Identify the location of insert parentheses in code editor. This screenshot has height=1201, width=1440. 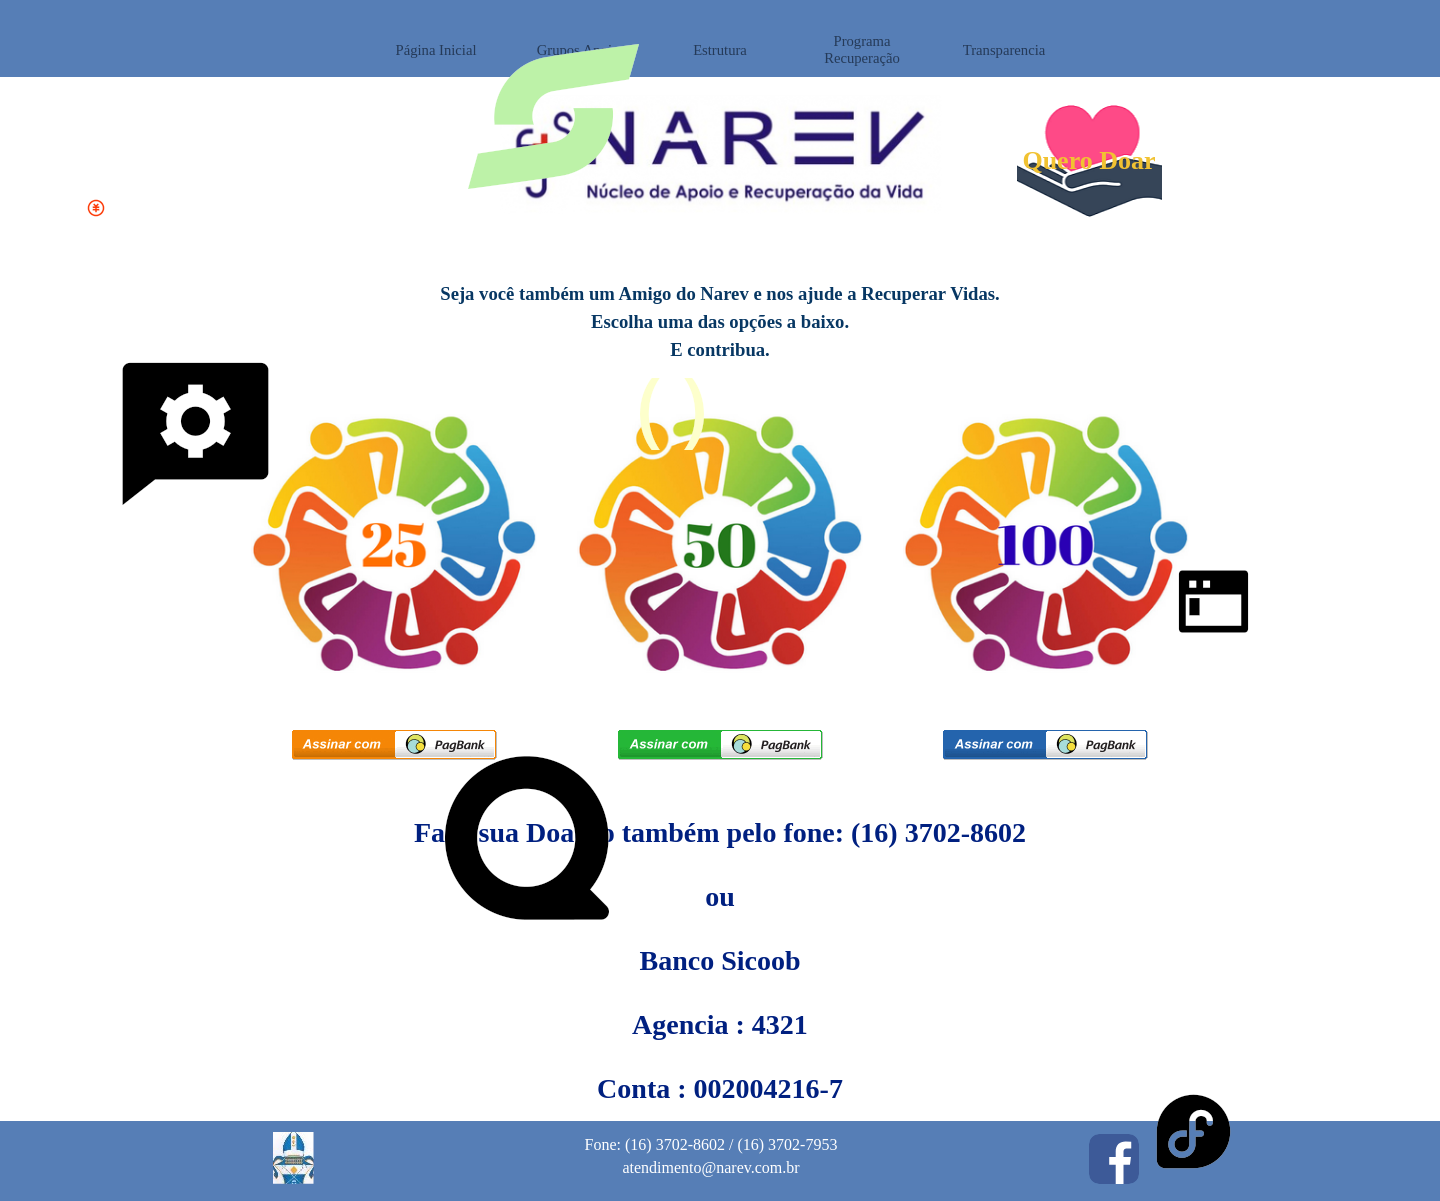
(672, 414).